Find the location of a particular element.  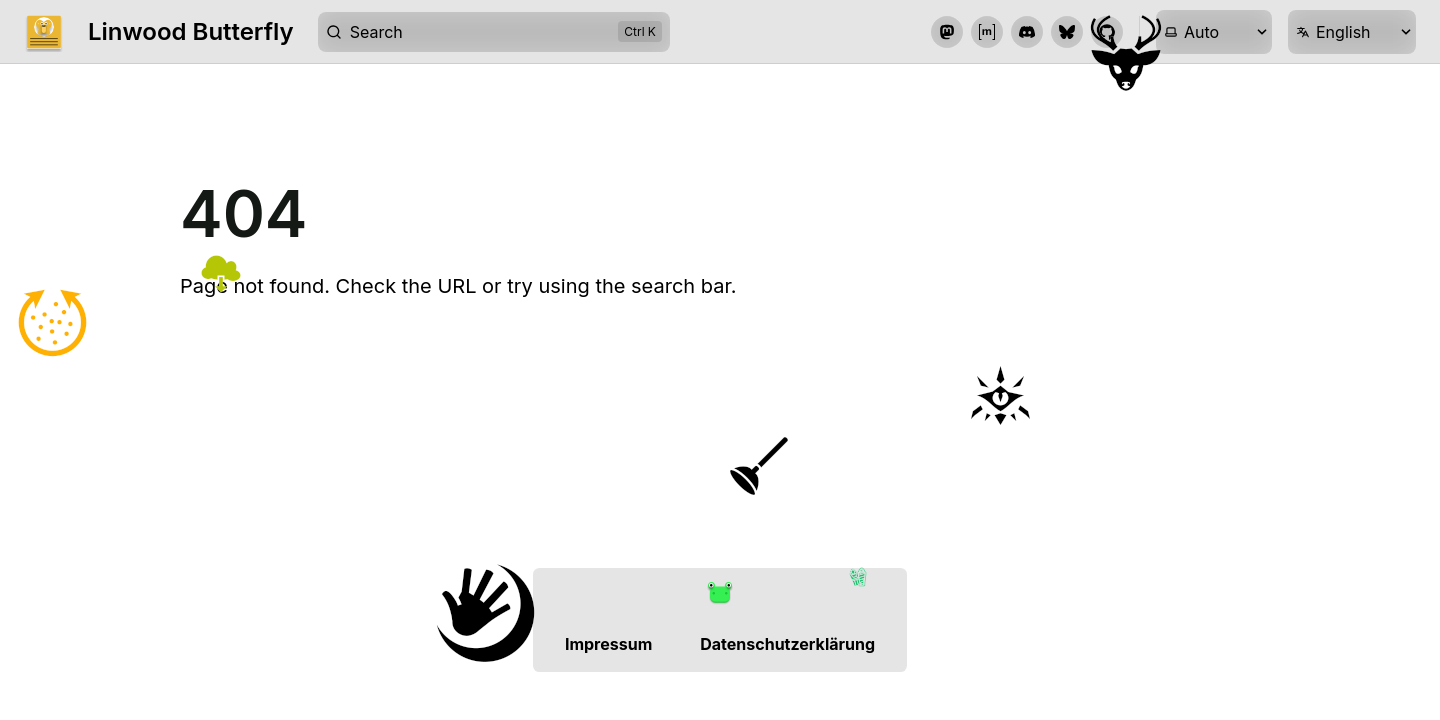

select warlock or sorcerer character class is located at coordinates (1000, 395).